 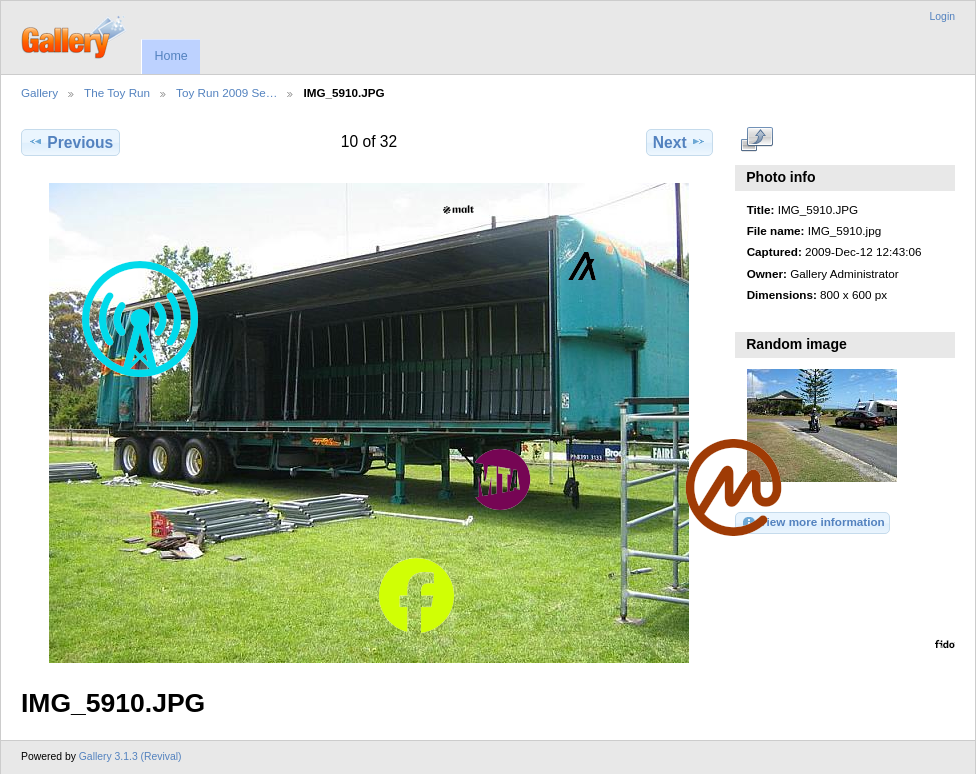 I want to click on open the Facebook app, so click(x=416, y=595).